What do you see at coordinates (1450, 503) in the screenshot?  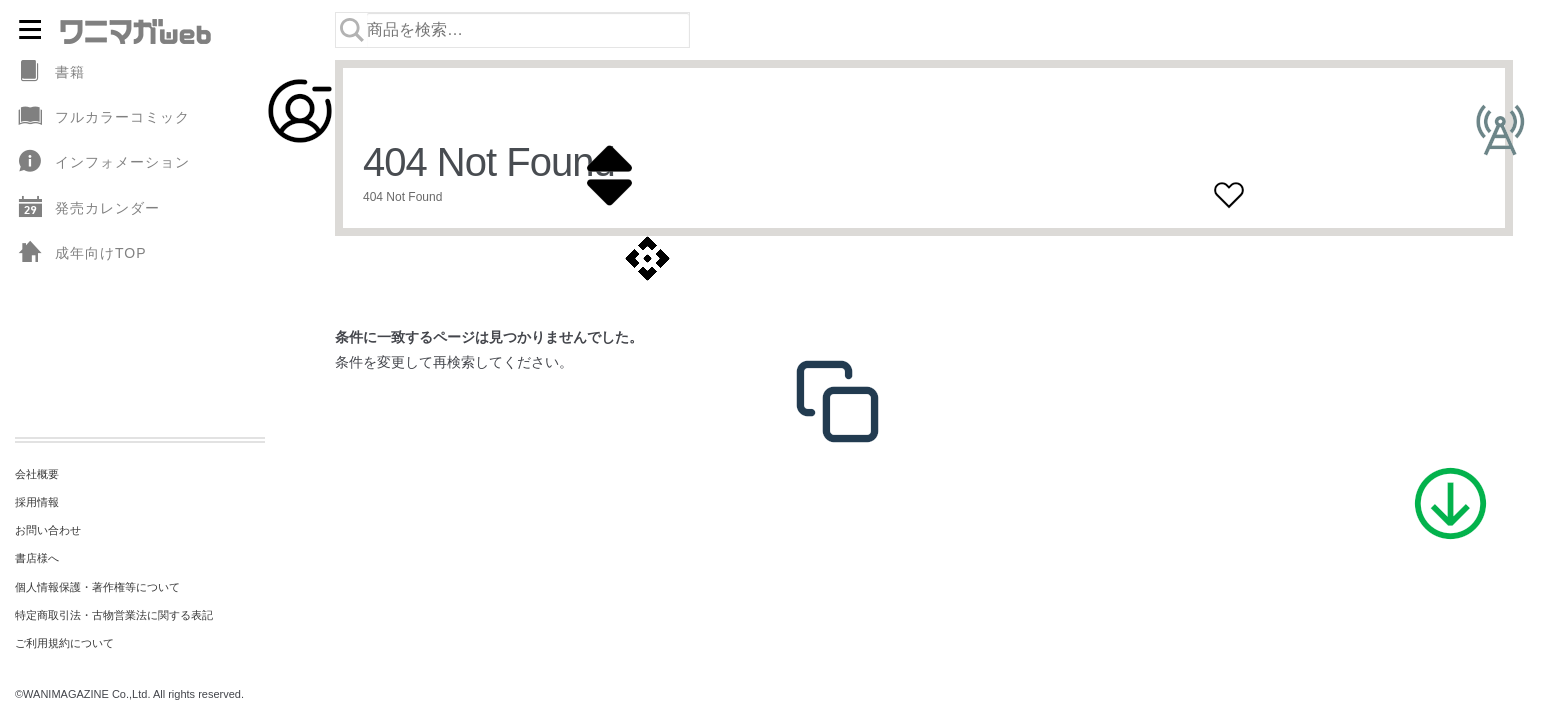 I see `download a file or resource` at bounding box center [1450, 503].